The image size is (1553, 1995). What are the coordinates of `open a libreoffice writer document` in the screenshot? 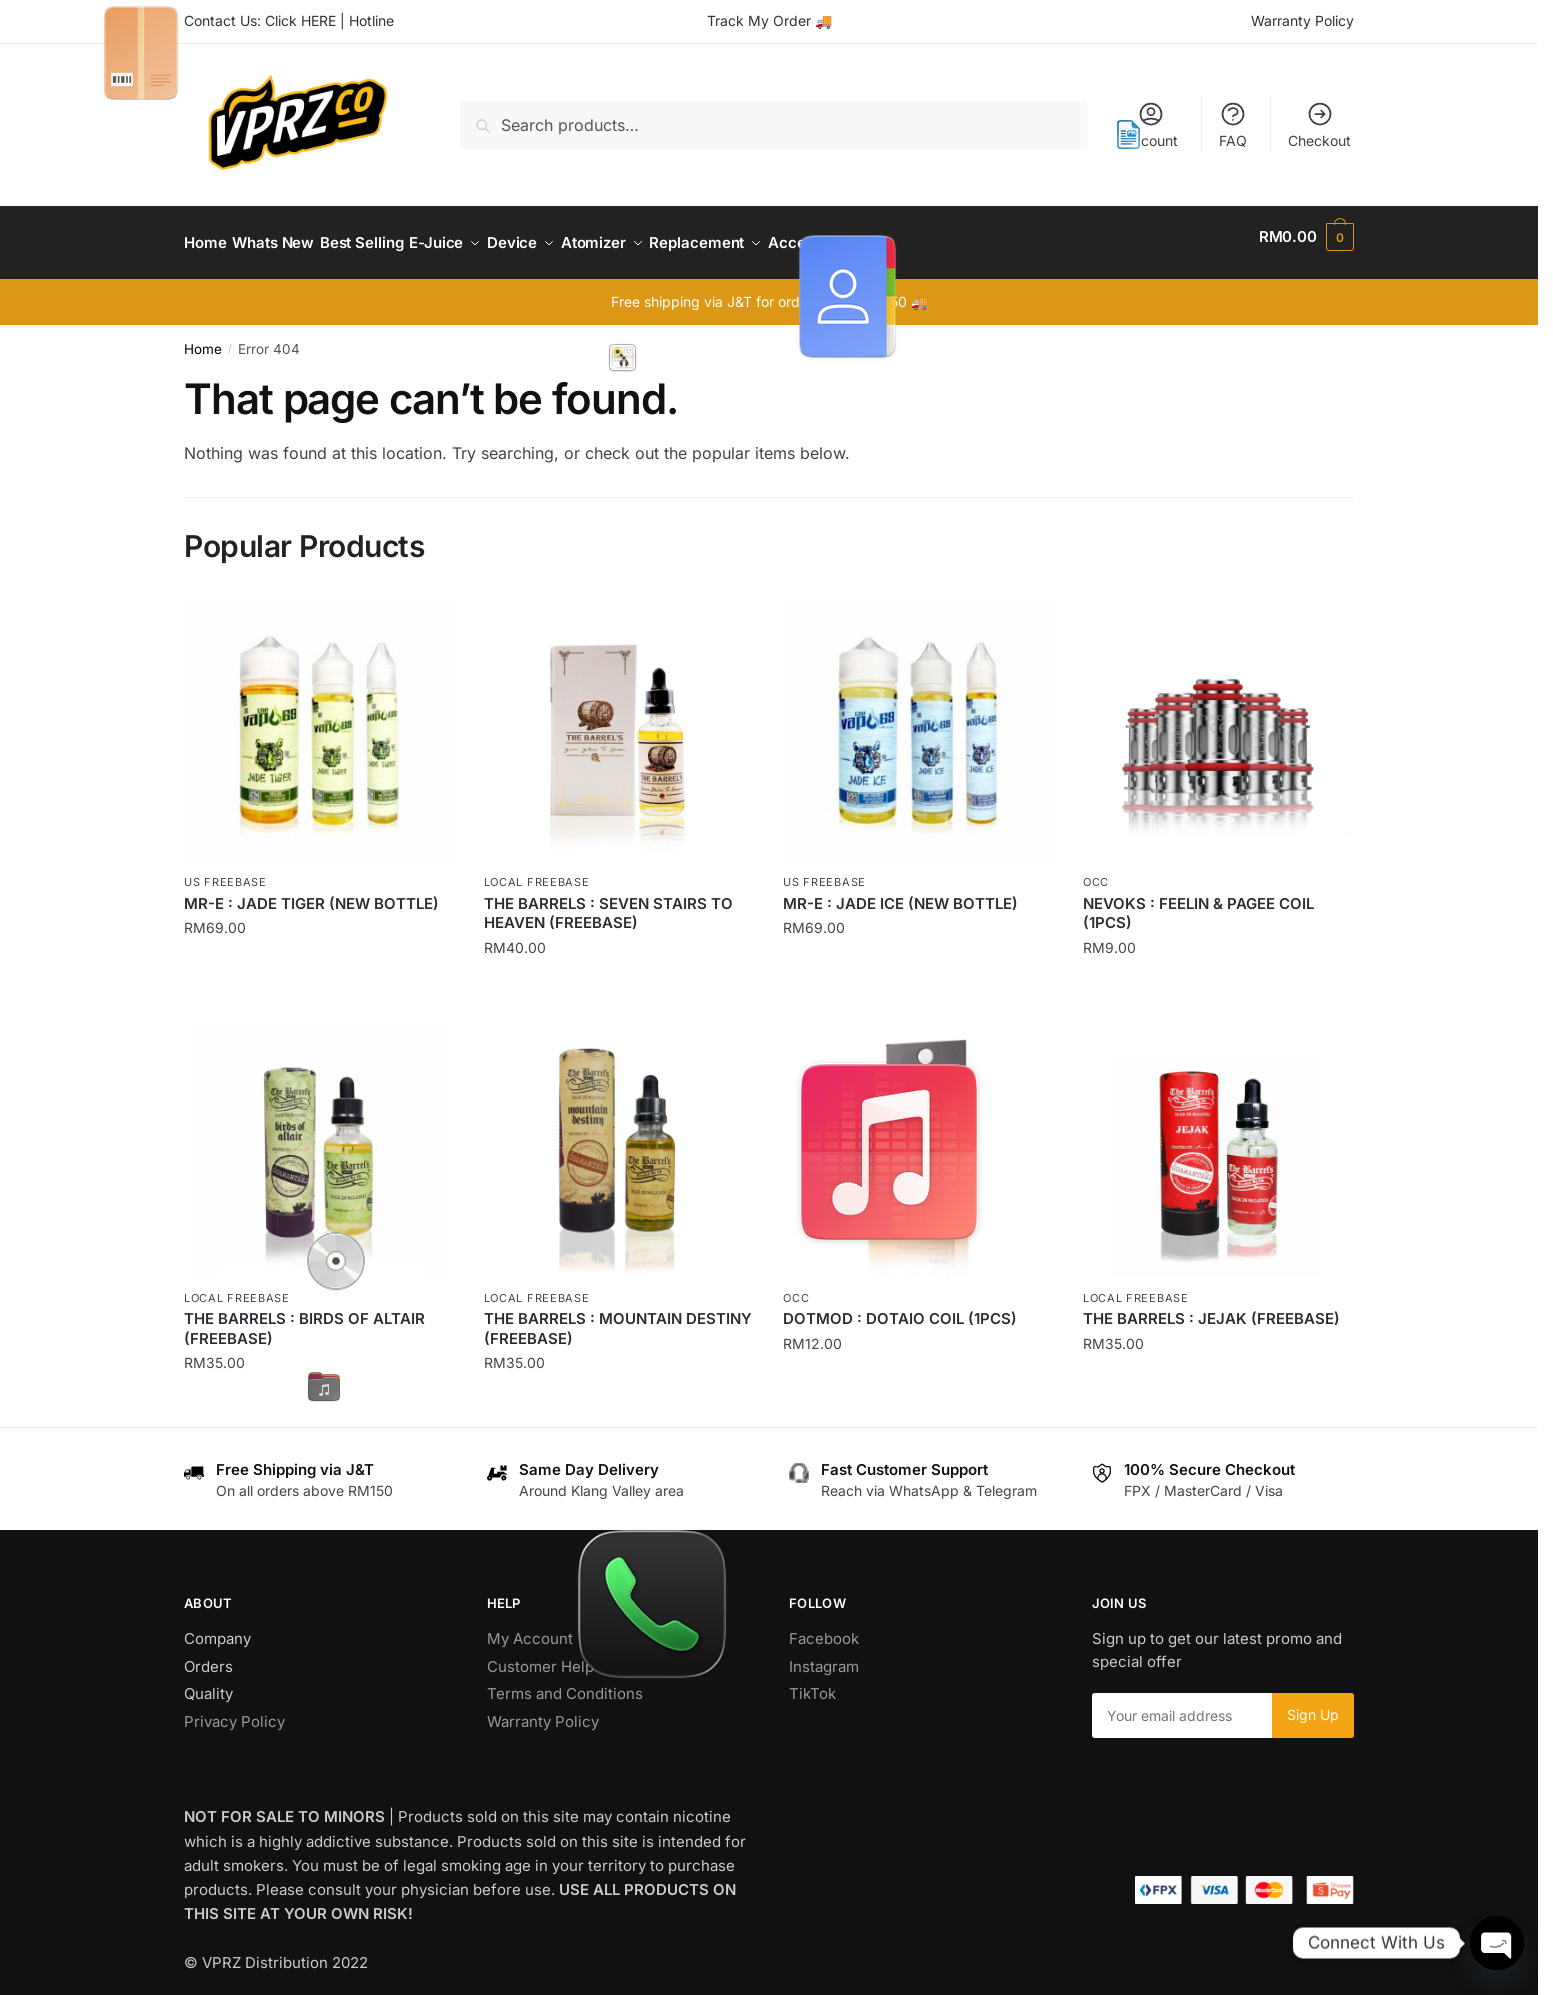 It's located at (1128, 134).